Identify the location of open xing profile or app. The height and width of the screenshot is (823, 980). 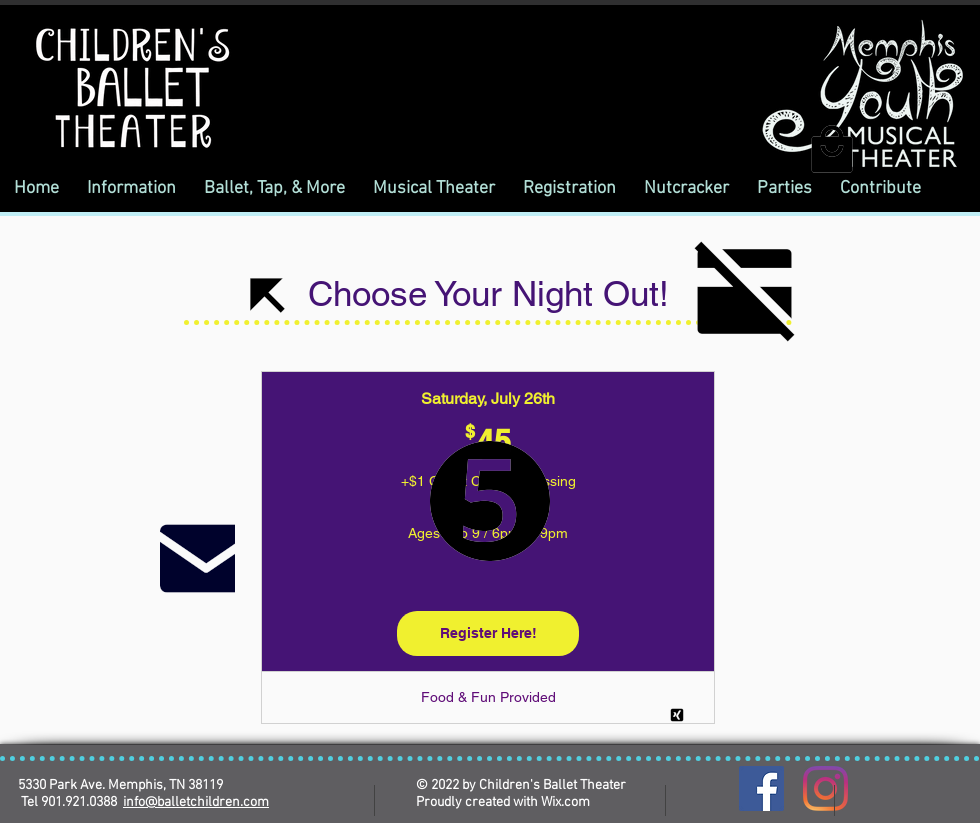
(677, 715).